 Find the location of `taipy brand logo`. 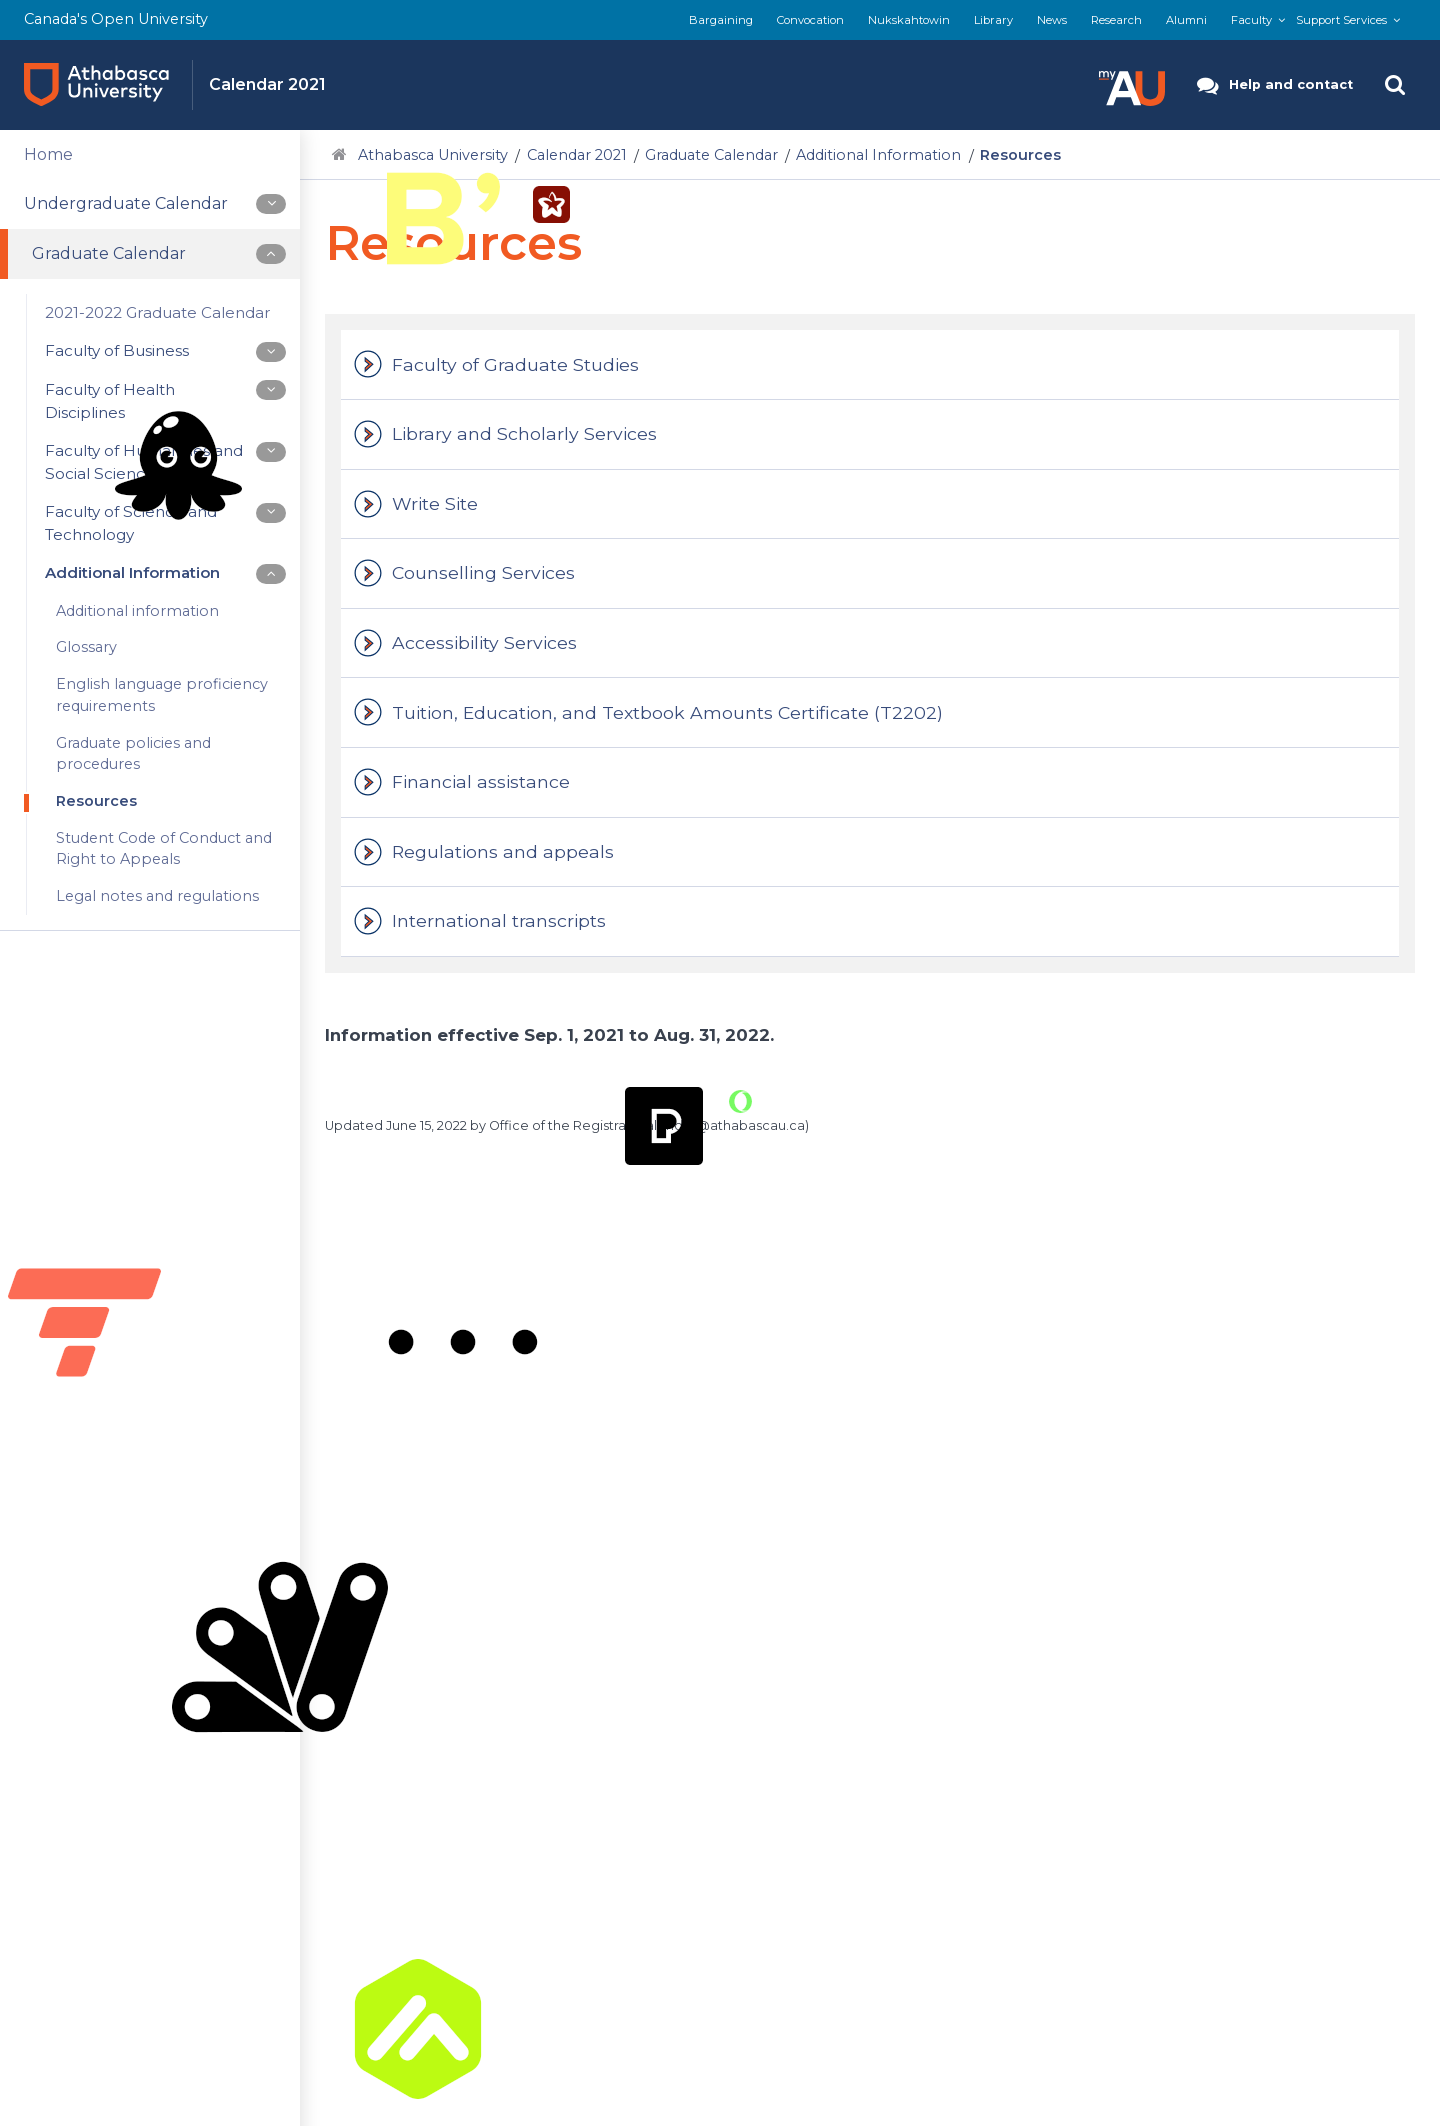

taipy brand logo is located at coordinates (84, 1322).